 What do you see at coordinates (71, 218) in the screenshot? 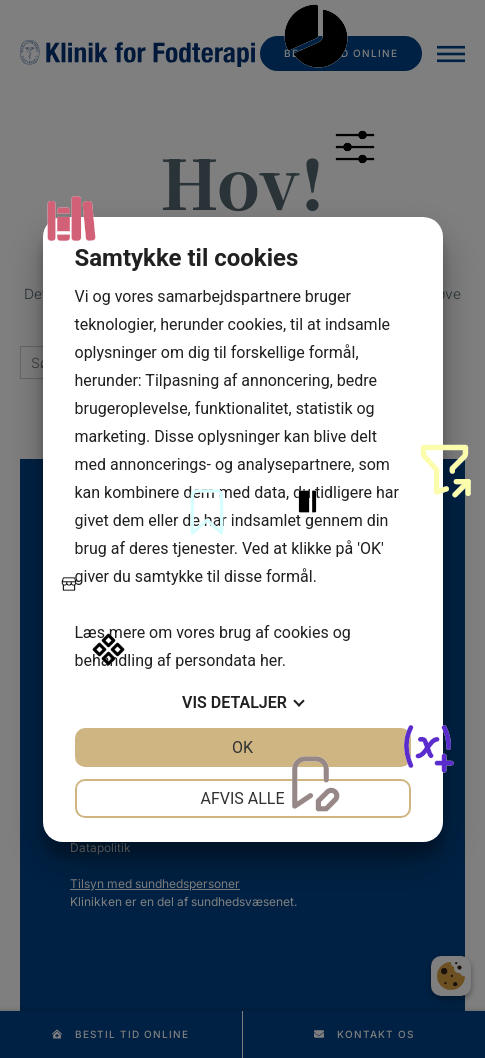
I see `access your saved content library` at bounding box center [71, 218].